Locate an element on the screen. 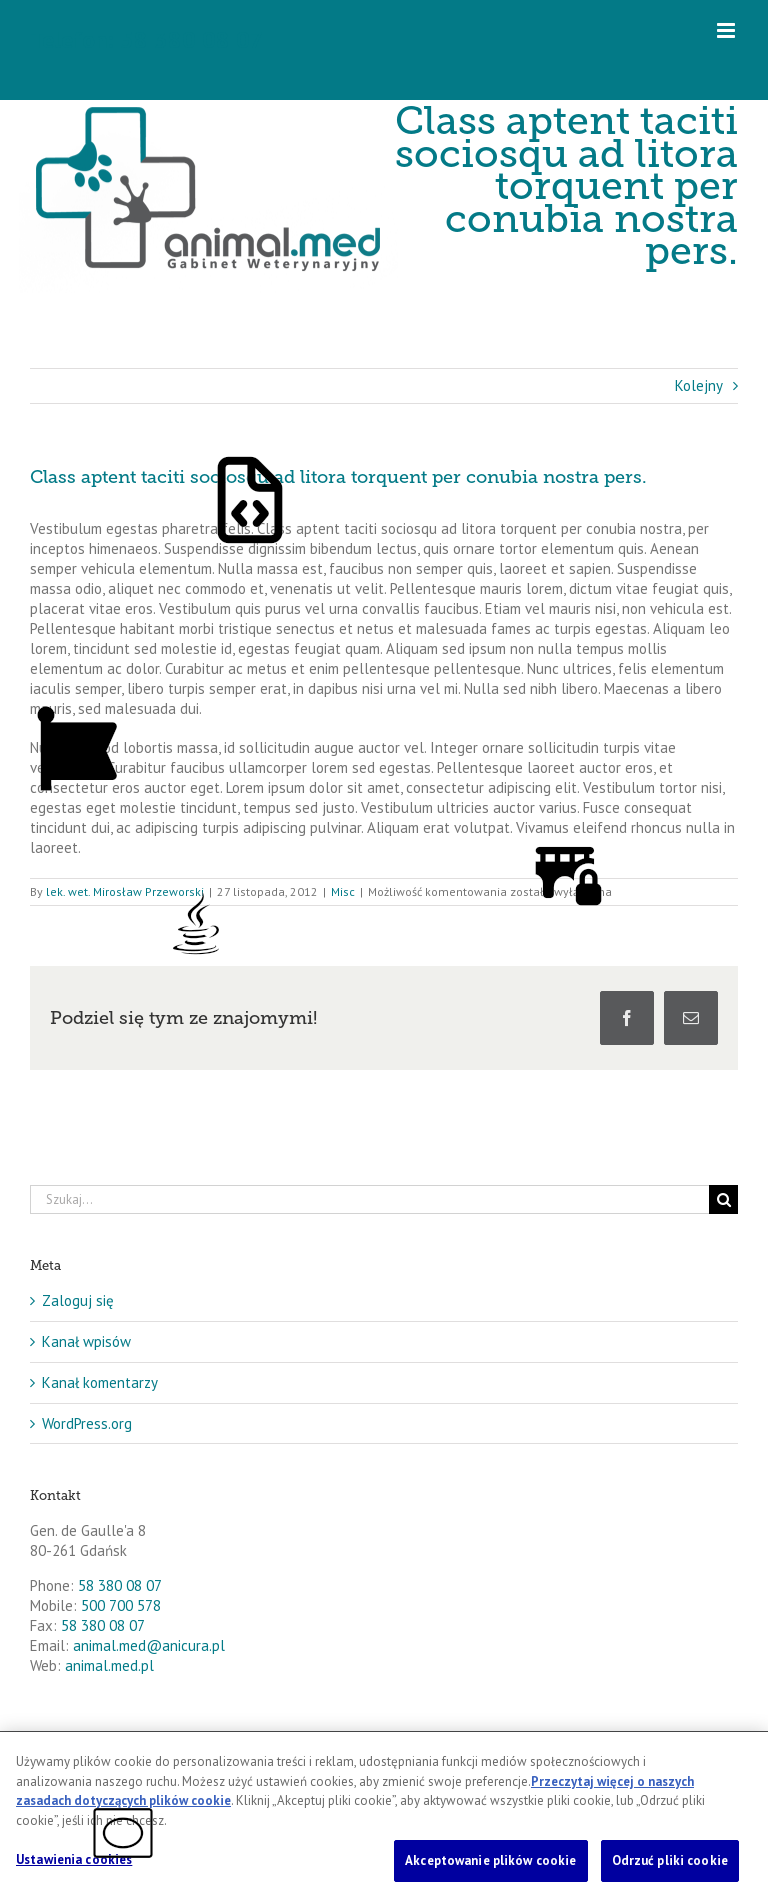  java programming language logo is located at coordinates (196, 923).